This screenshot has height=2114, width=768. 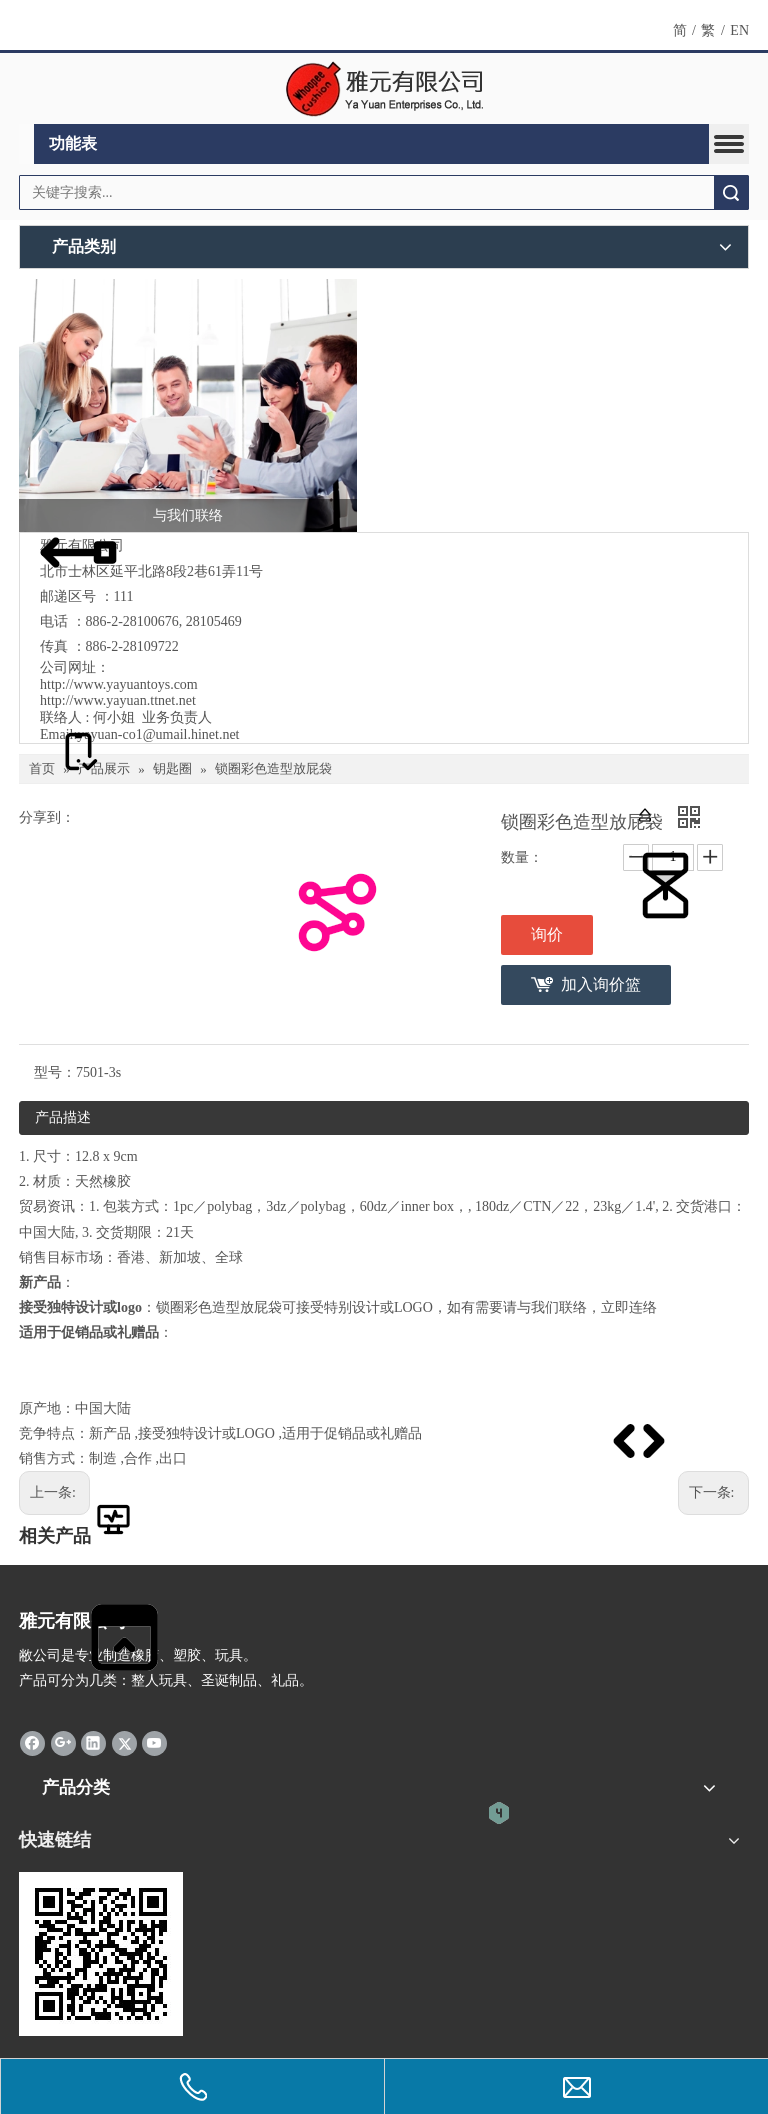 What do you see at coordinates (124, 1637) in the screenshot?
I see `collapse the navigation bar` at bounding box center [124, 1637].